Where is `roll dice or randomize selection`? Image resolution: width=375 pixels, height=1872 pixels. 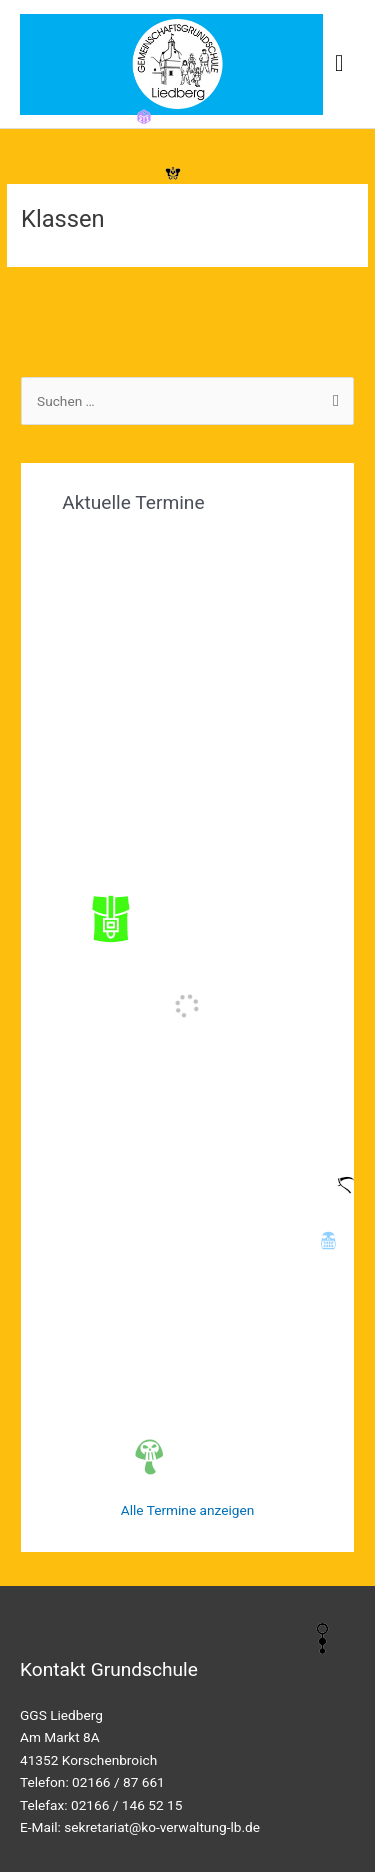 roll dice or randomize selection is located at coordinates (144, 117).